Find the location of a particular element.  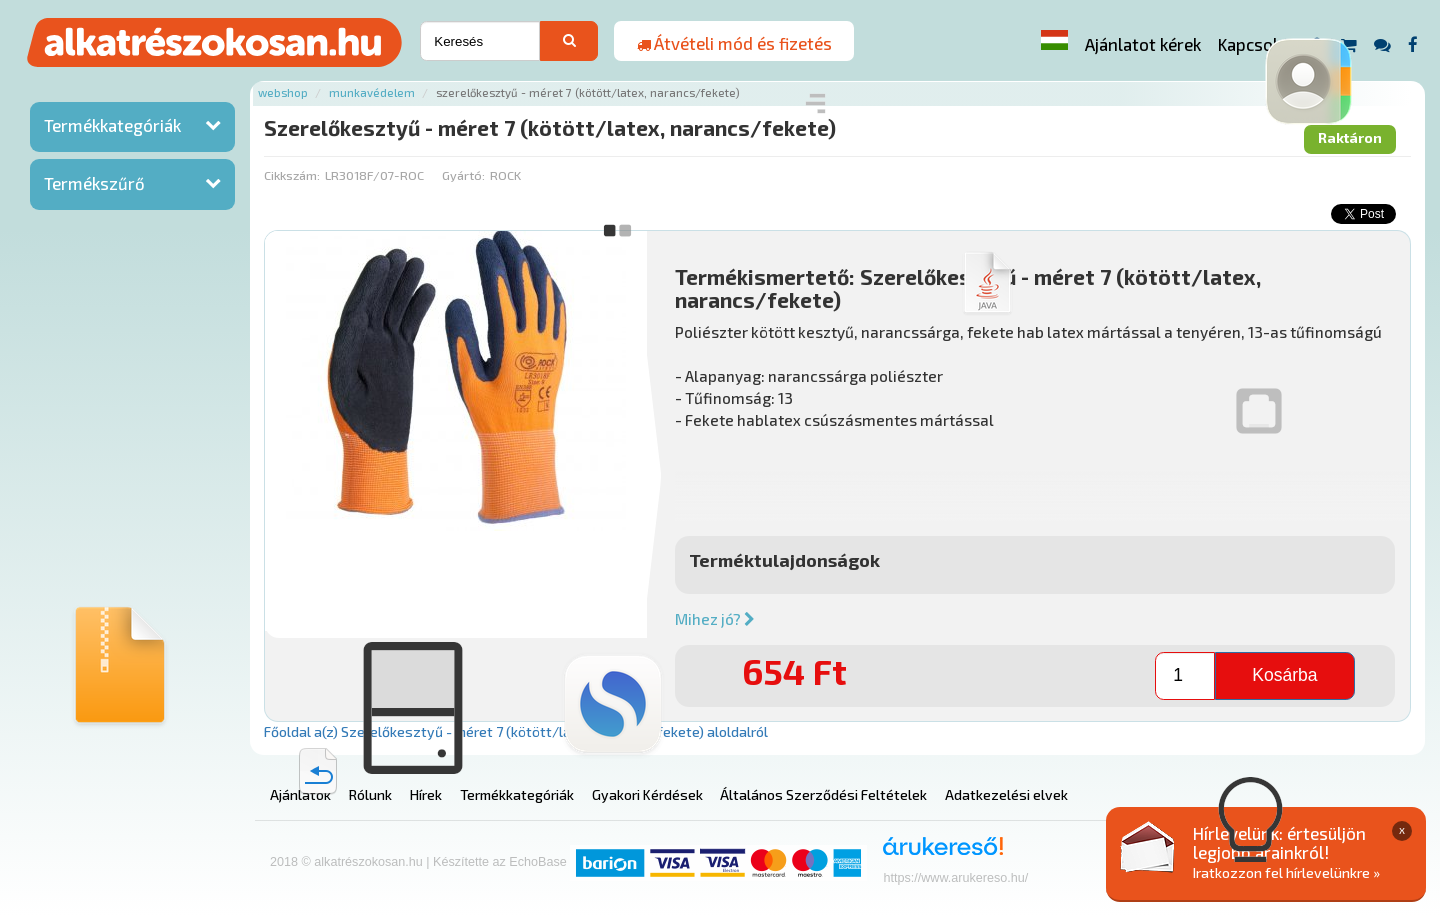

open the contacts app is located at coordinates (1308, 81).